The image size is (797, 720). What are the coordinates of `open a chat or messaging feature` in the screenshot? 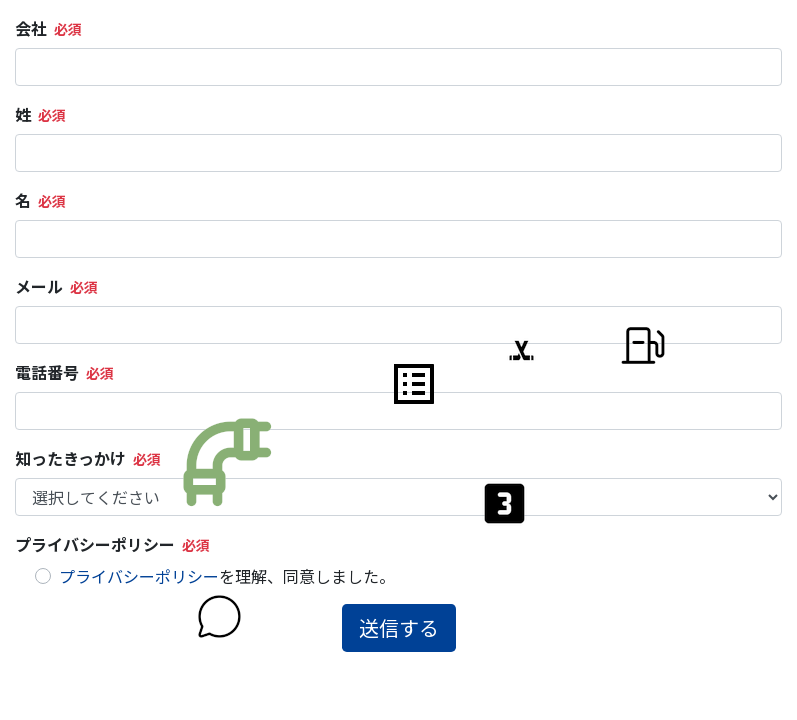 It's located at (219, 616).